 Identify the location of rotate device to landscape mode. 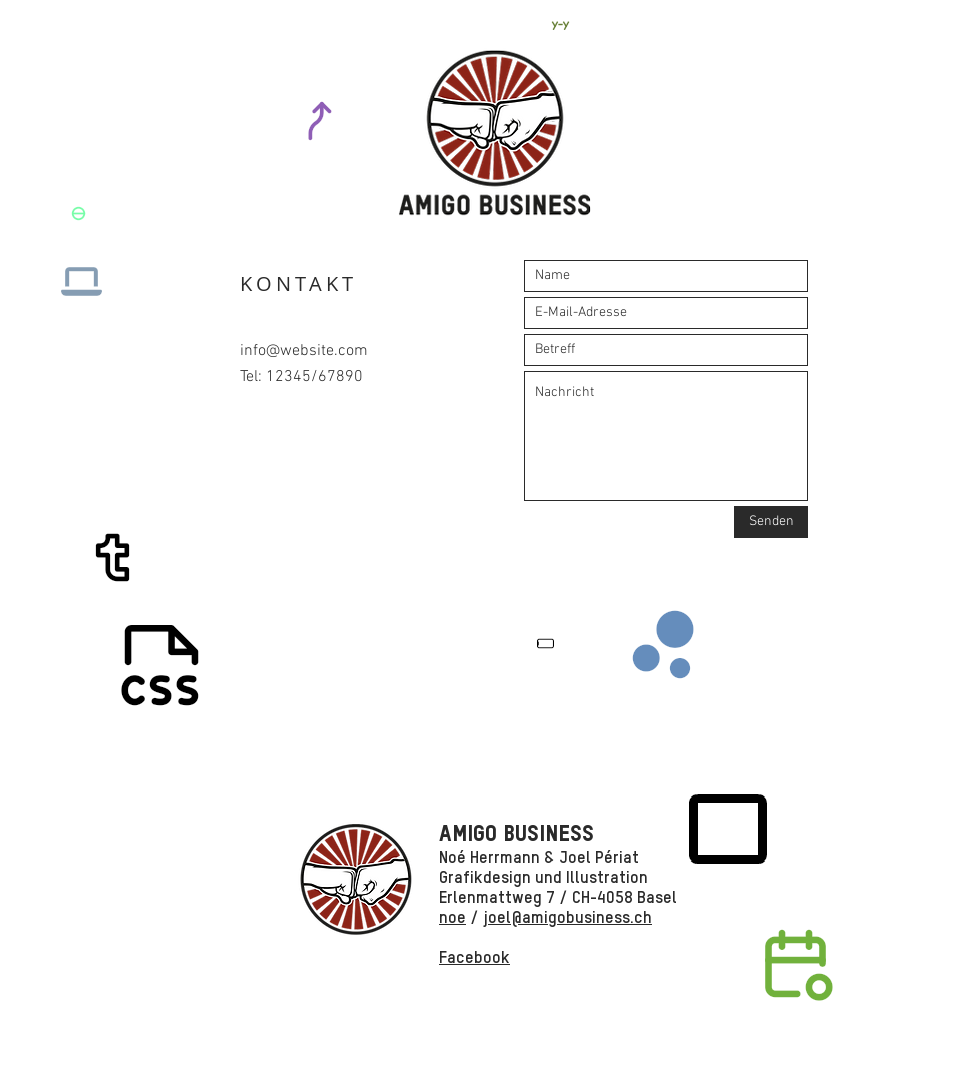
(545, 643).